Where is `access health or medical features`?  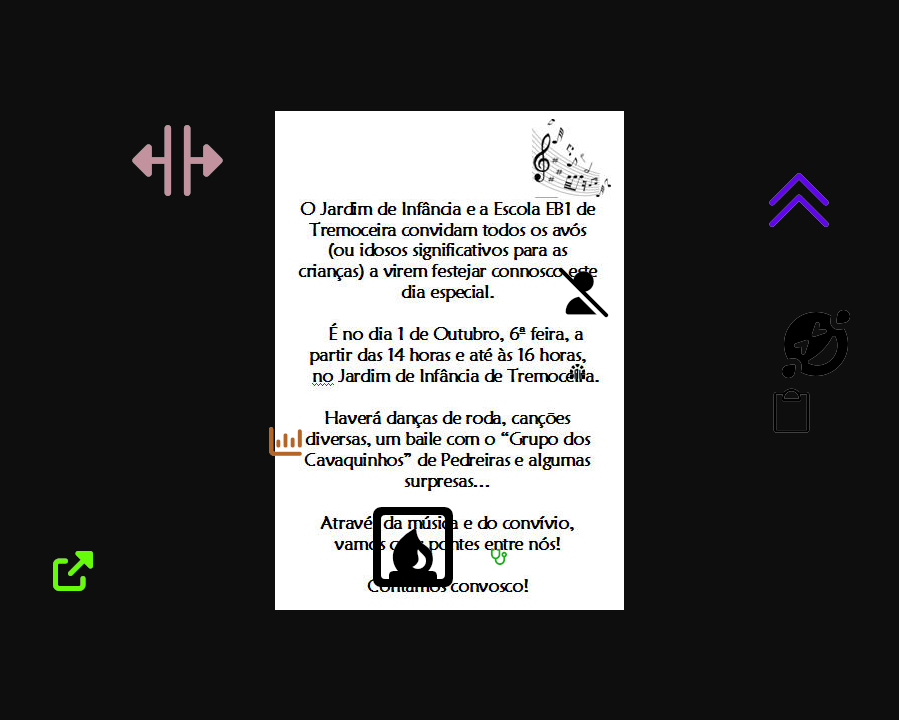
access health or medical features is located at coordinates (498, 556).